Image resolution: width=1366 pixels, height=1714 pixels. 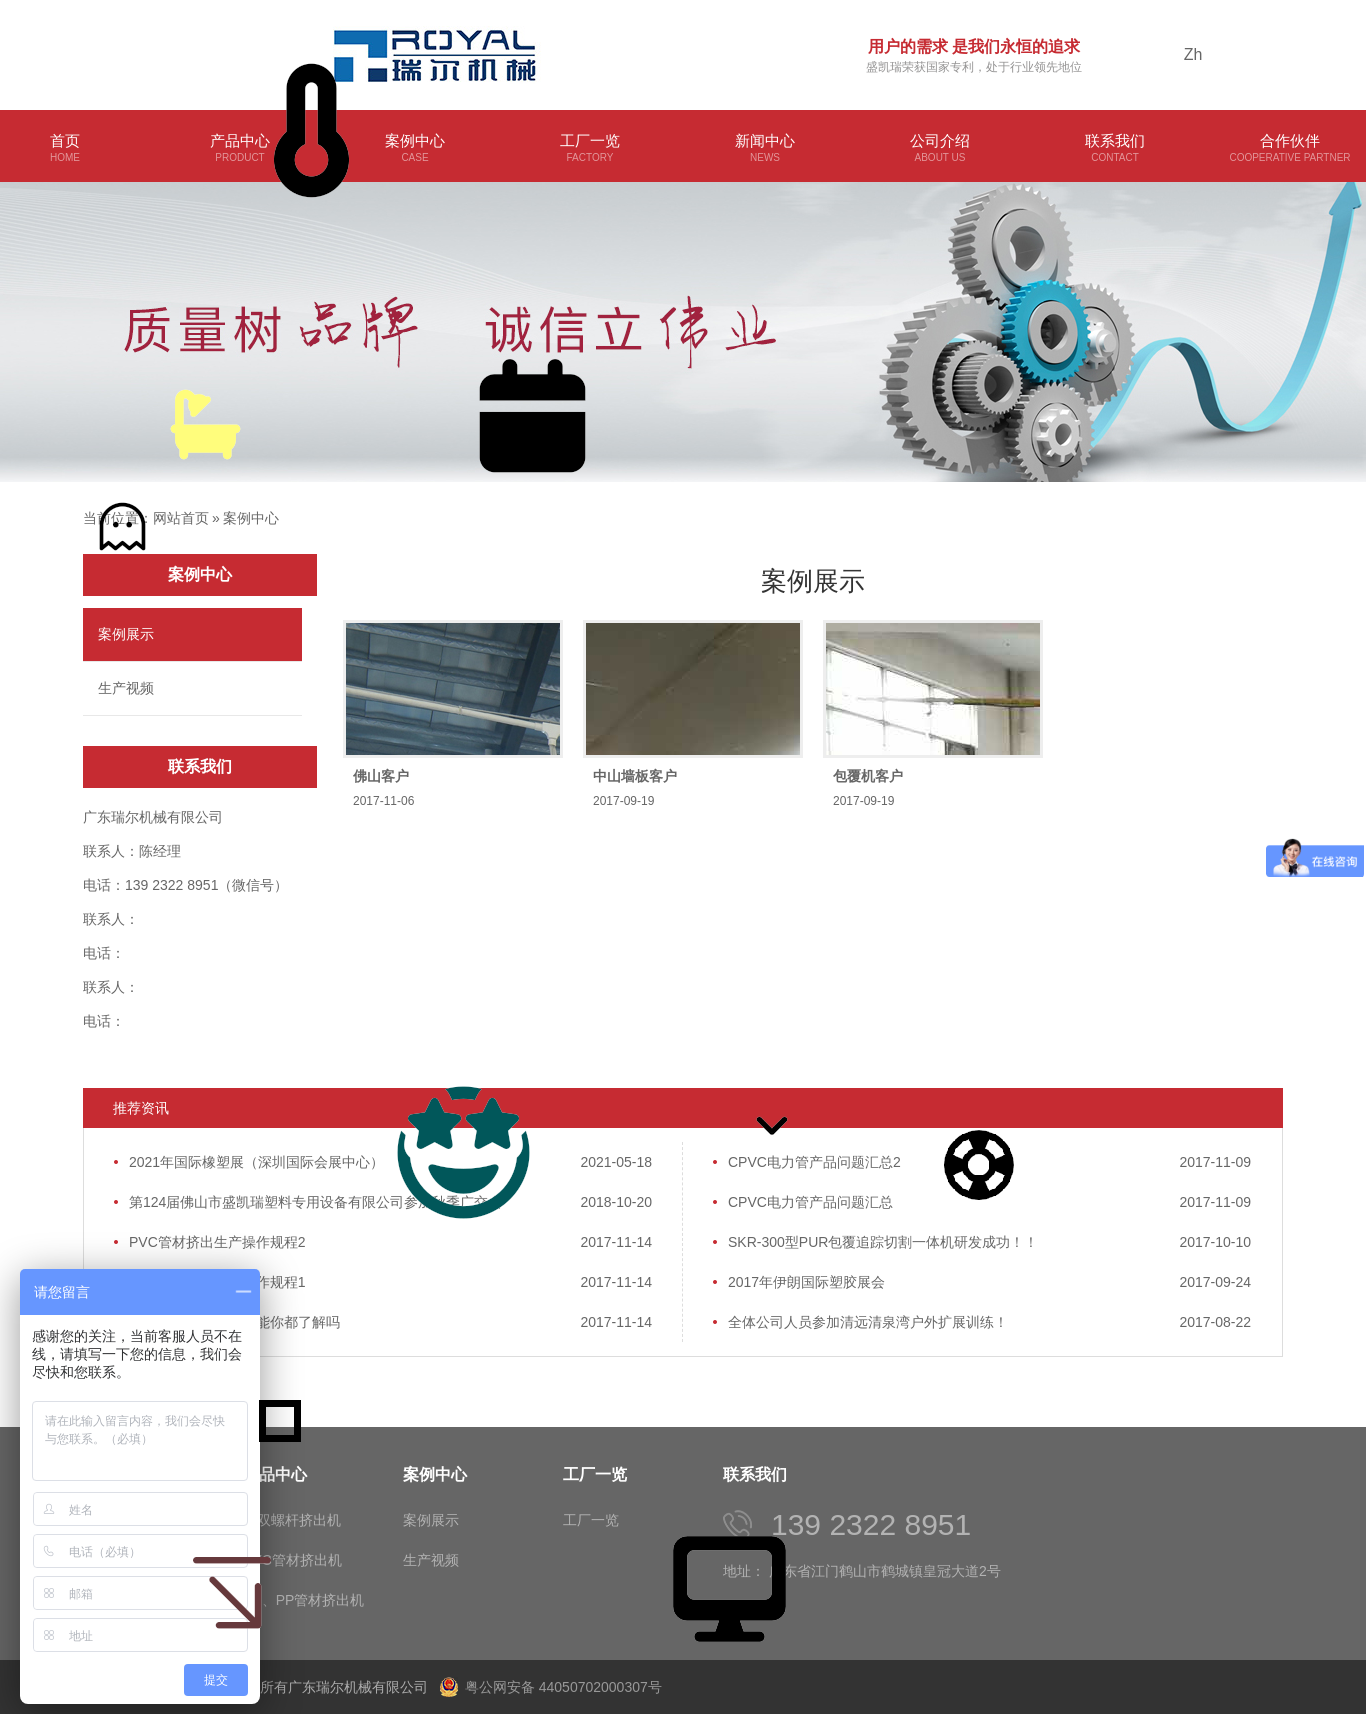 What do you see at coordinates (532, 419) in the screenshot?
I see `view calendar or scheduled events` at bounding box center [532, 419].